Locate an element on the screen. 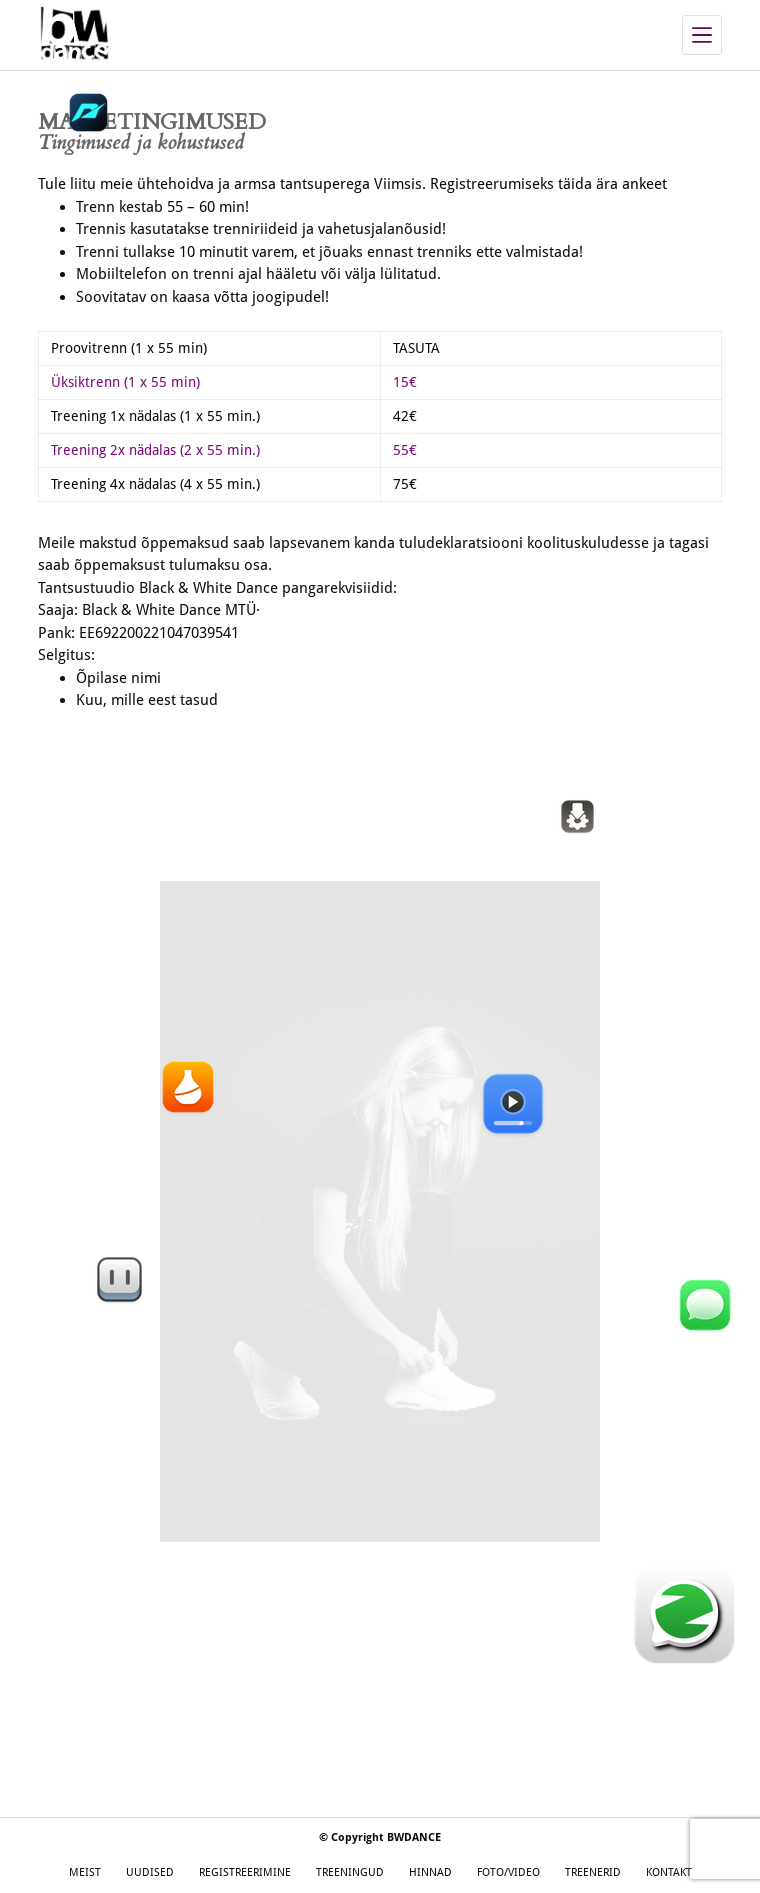 The width and height of the screenshot is (760, 1893). open zapzap messaging app is located at coordinates (690, 1610).